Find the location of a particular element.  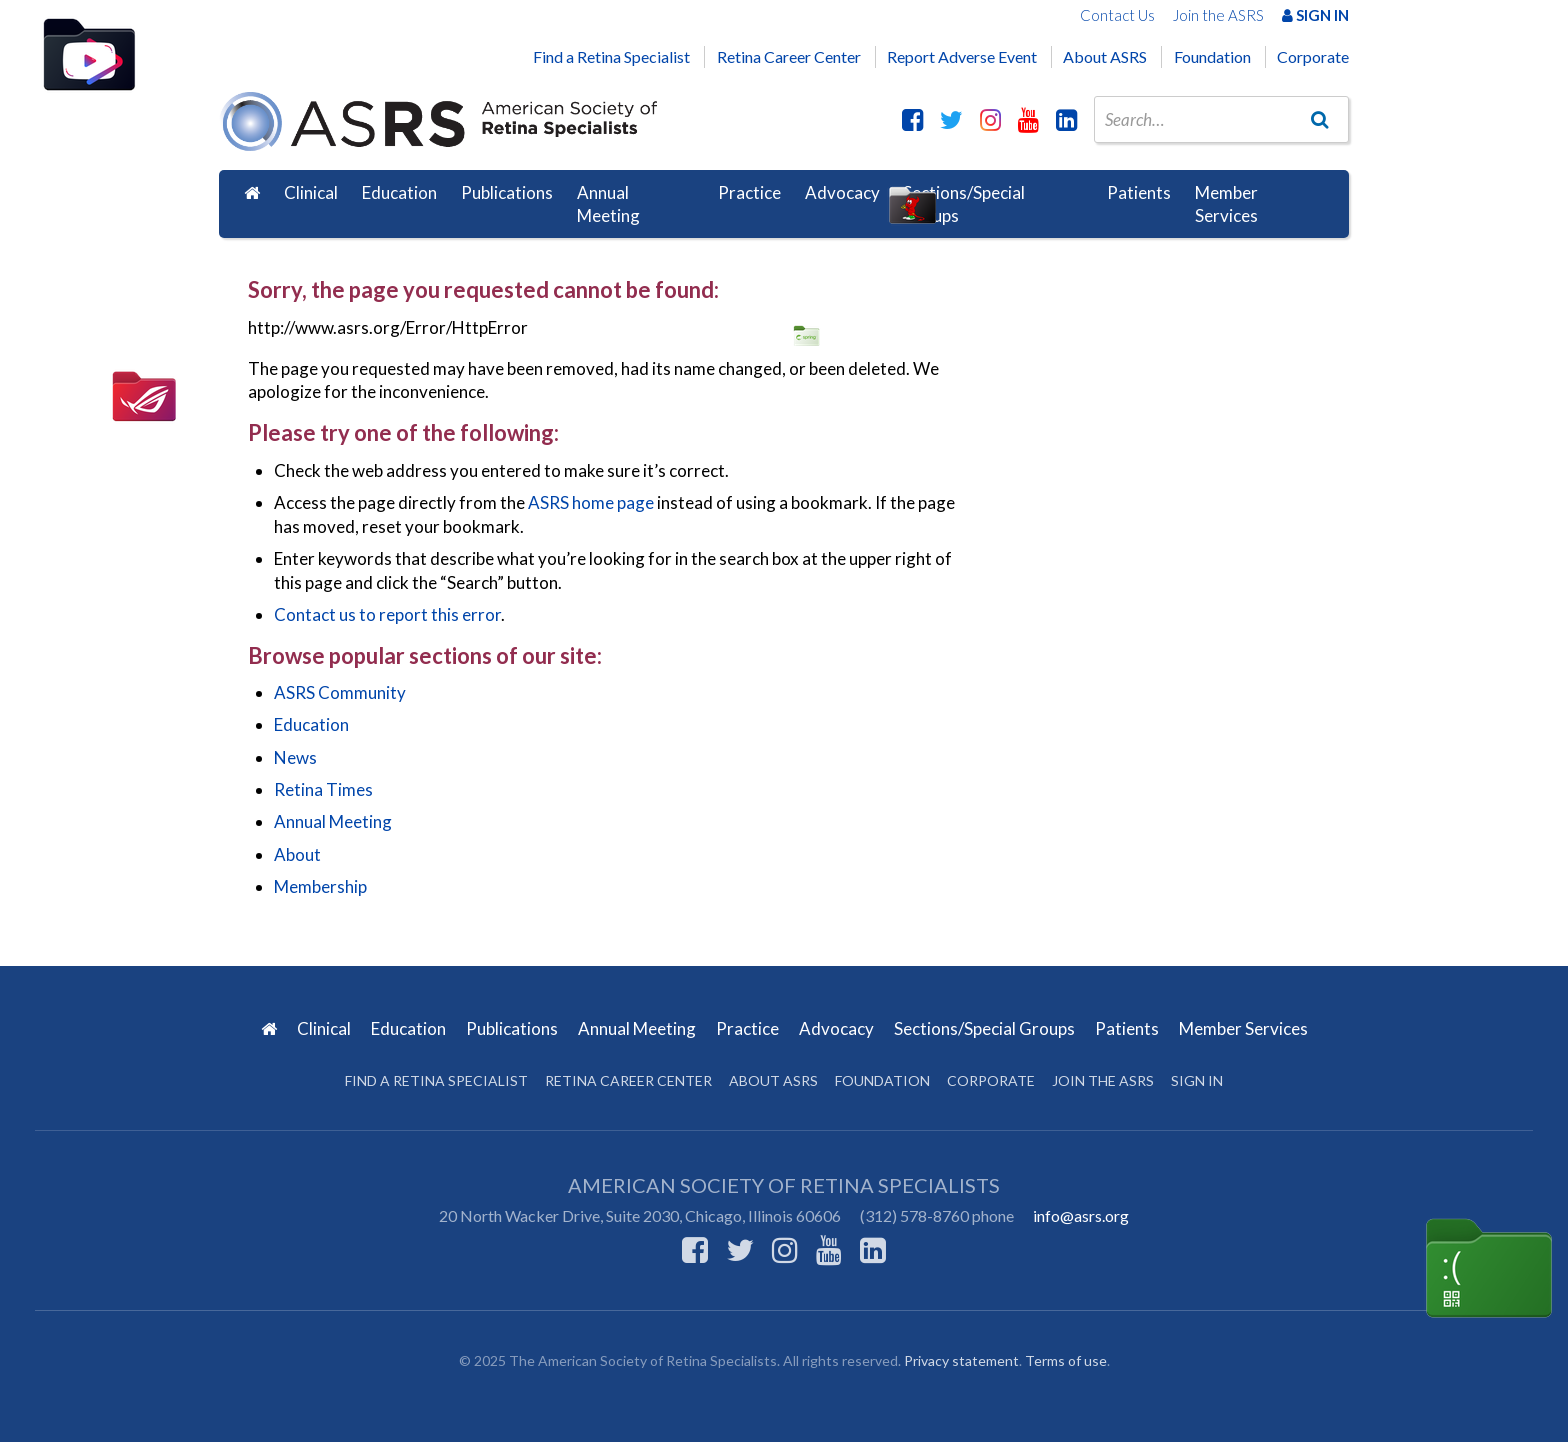

open BSD-related files or projects is located at coordinates (912, 206).